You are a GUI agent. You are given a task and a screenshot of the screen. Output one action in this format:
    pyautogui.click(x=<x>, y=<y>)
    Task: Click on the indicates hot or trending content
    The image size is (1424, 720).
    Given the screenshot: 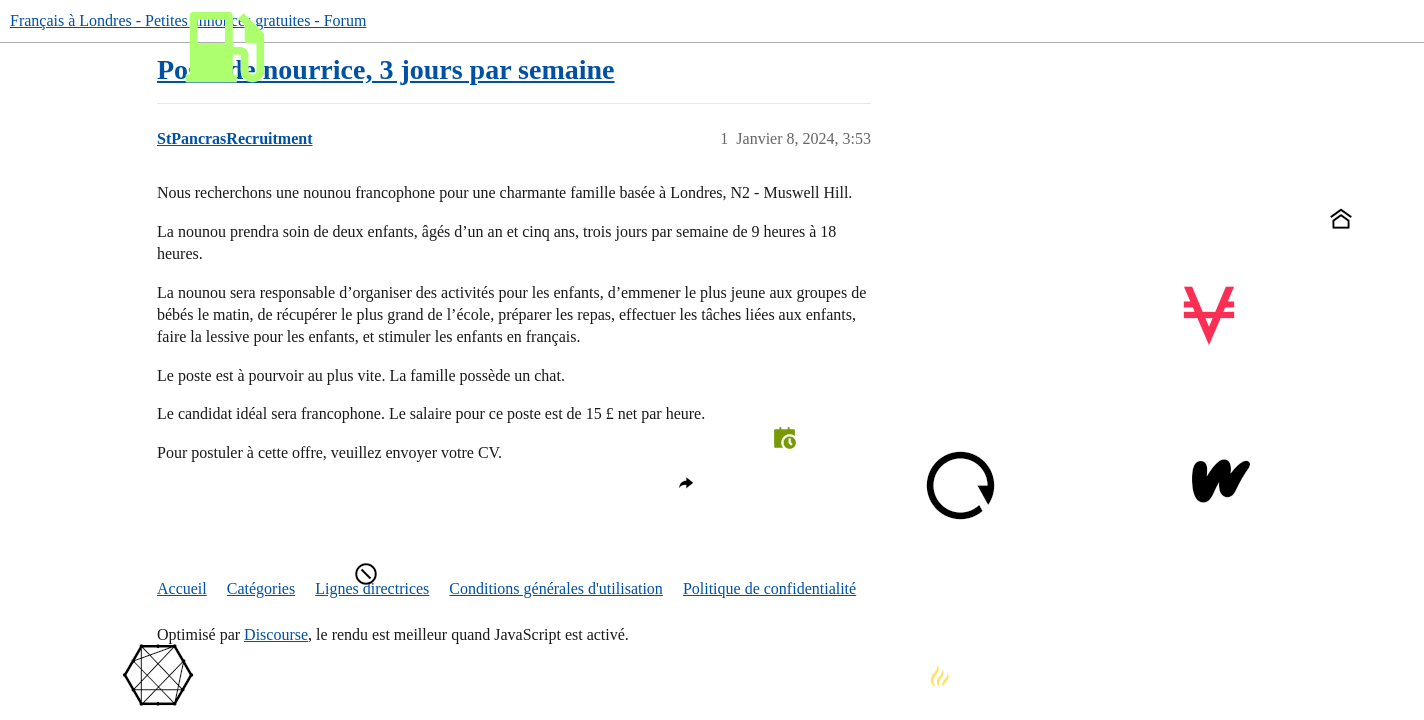 What is the action you would take?
    pyautogui.click(x=940, y=676)
    